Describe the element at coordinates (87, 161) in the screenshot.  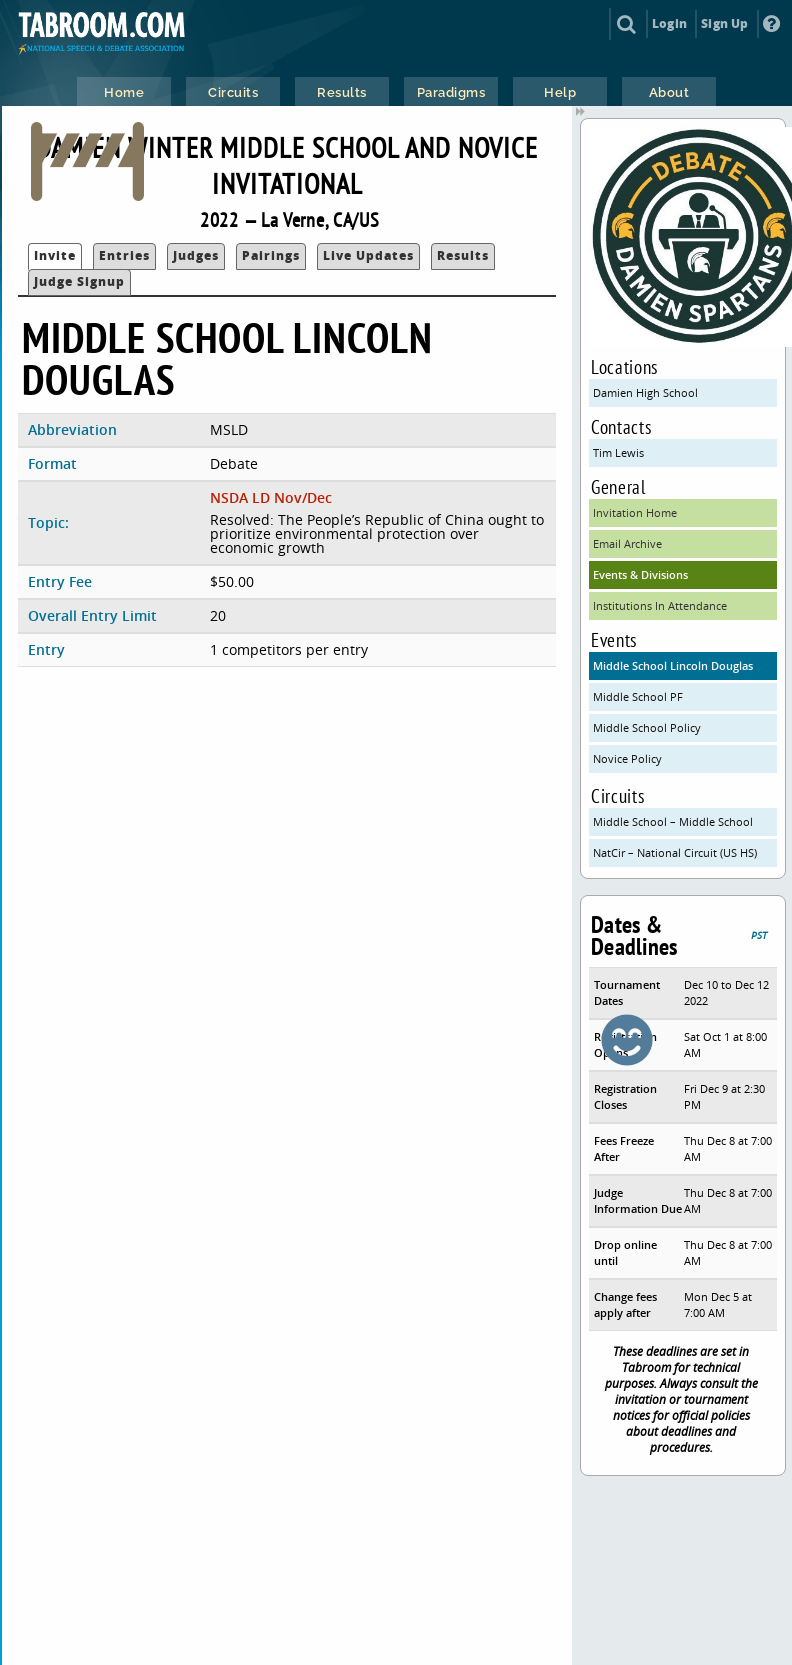
I see `indicates a road closure or blocked route` at that location.